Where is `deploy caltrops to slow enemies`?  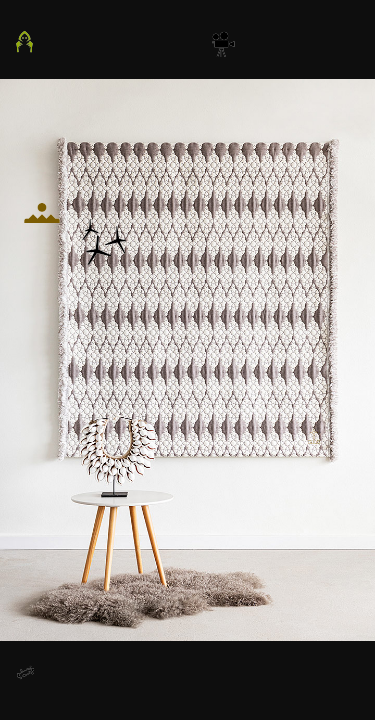 deploy caltrops to slow enemies is located at coordinates (104, 242).